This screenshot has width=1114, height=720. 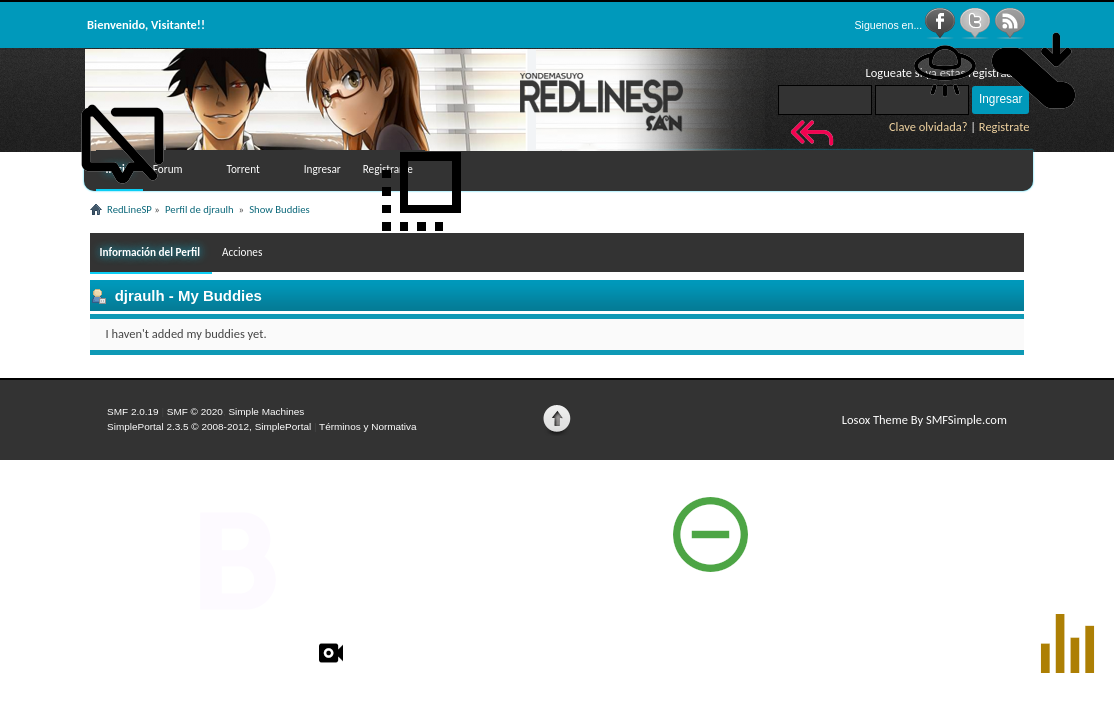 What do you see at coordinates (710, 534) in the screenshot?
I see `remove an item from a list or cart` at bounding box center [710, 534].